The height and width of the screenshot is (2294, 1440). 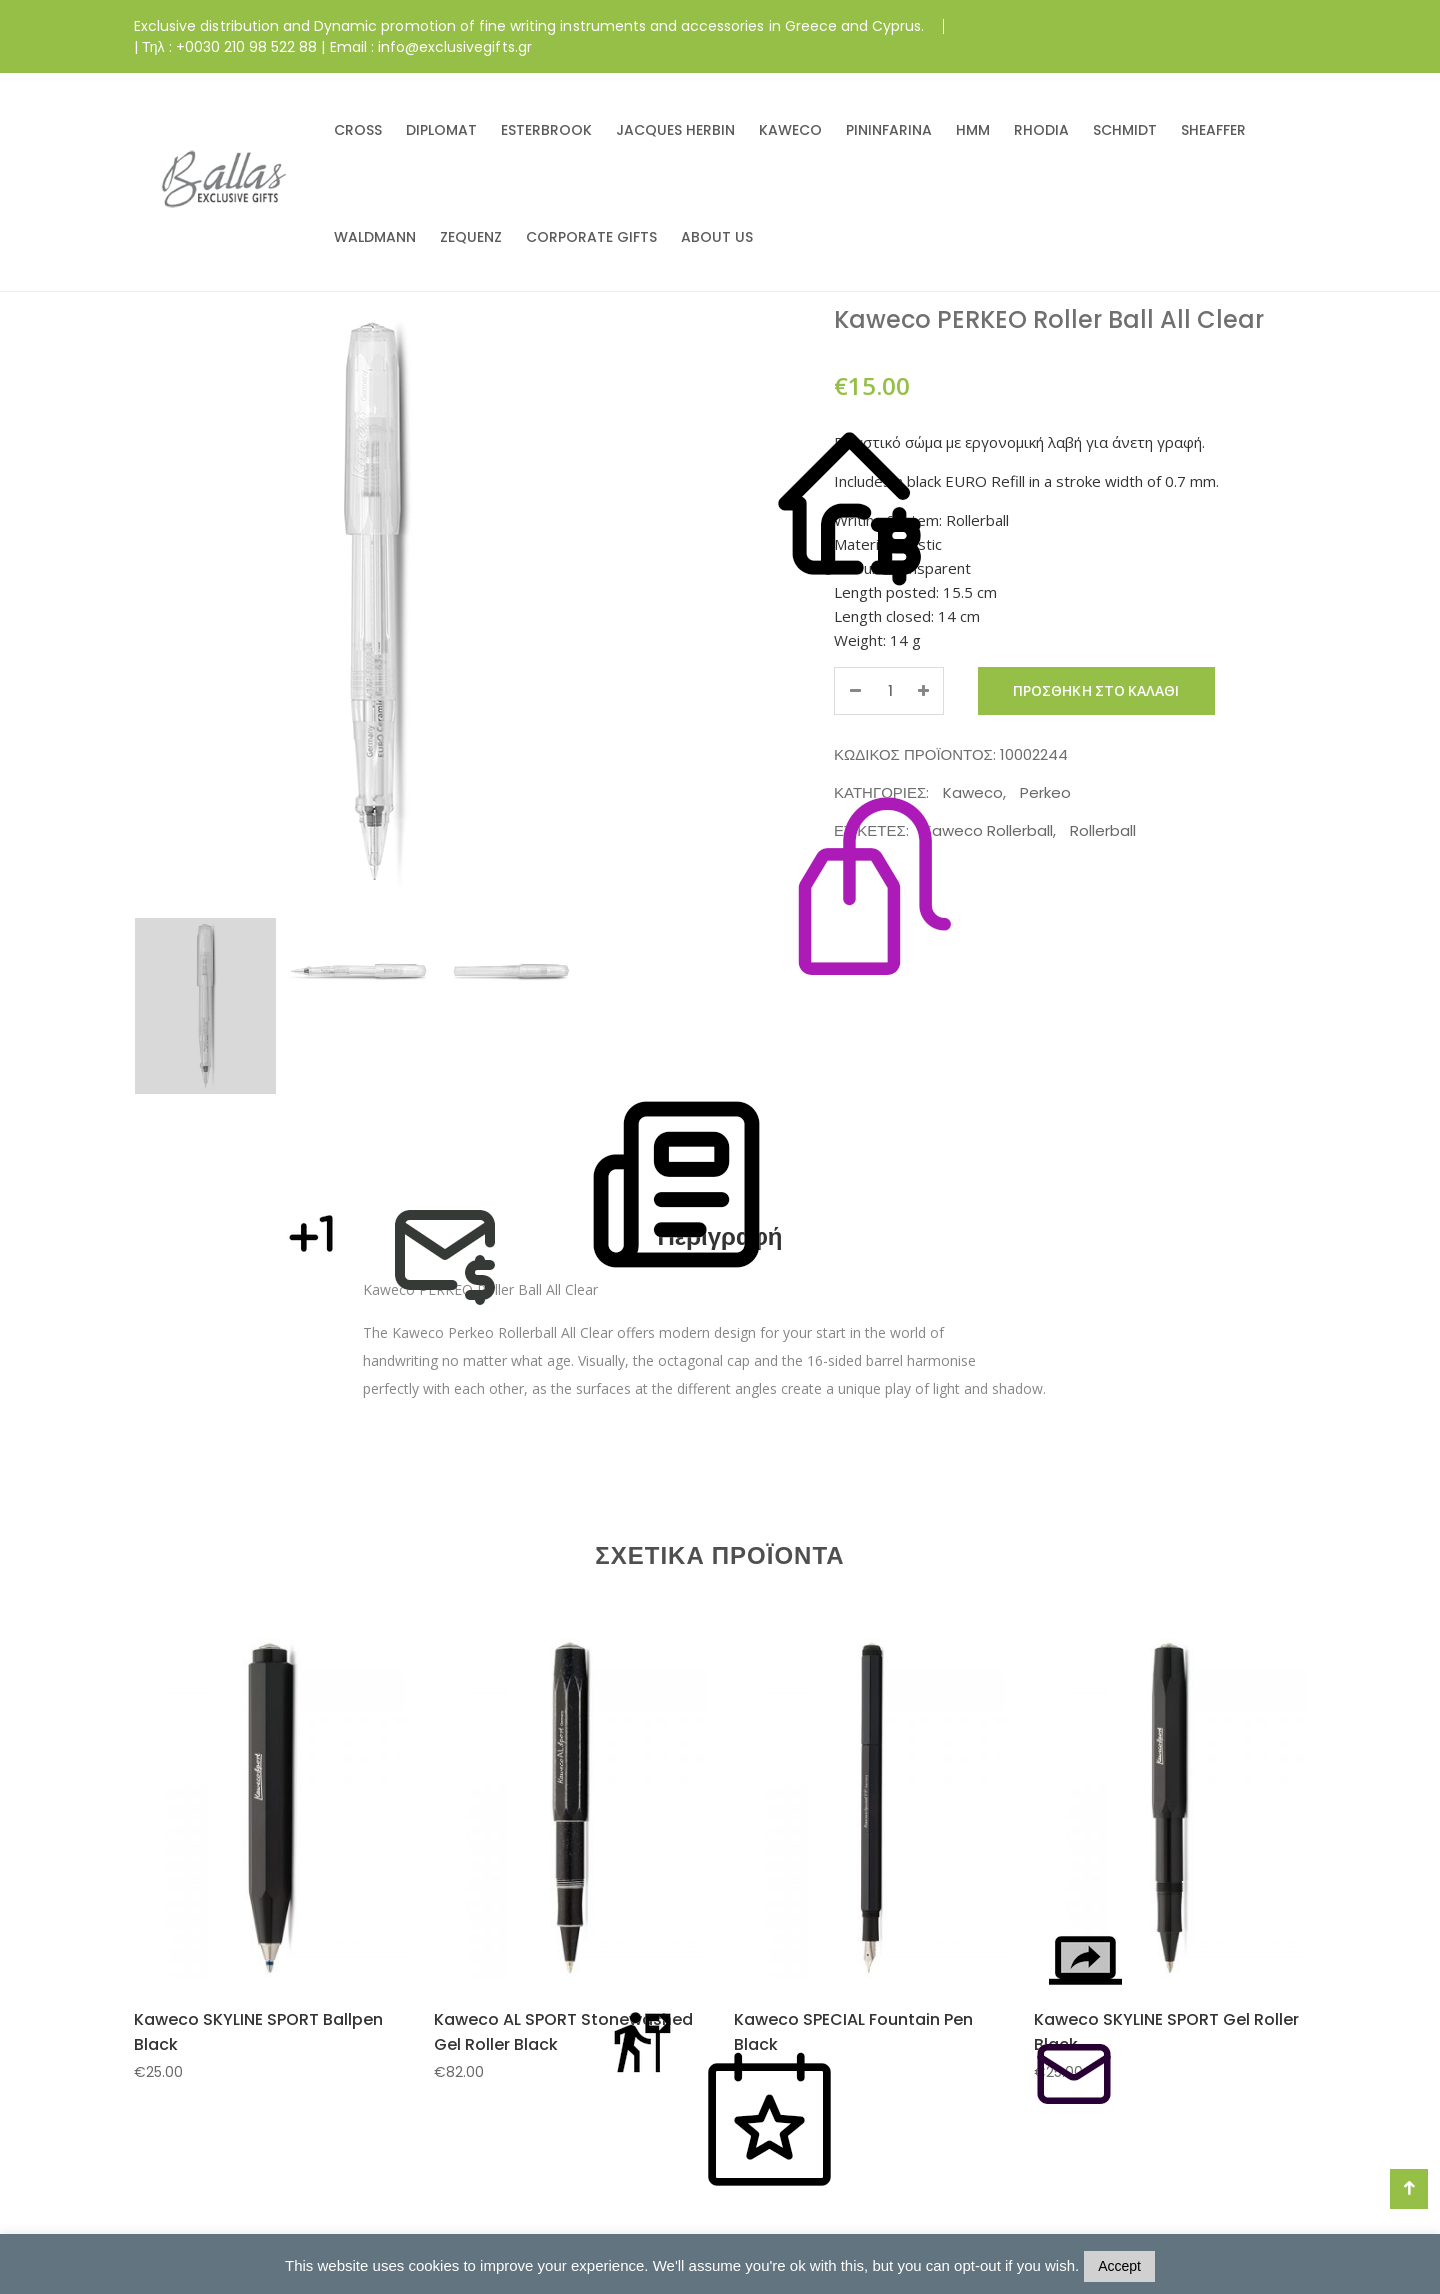 I want to click on start sharing your screen, so click(x=1085, y=1960).